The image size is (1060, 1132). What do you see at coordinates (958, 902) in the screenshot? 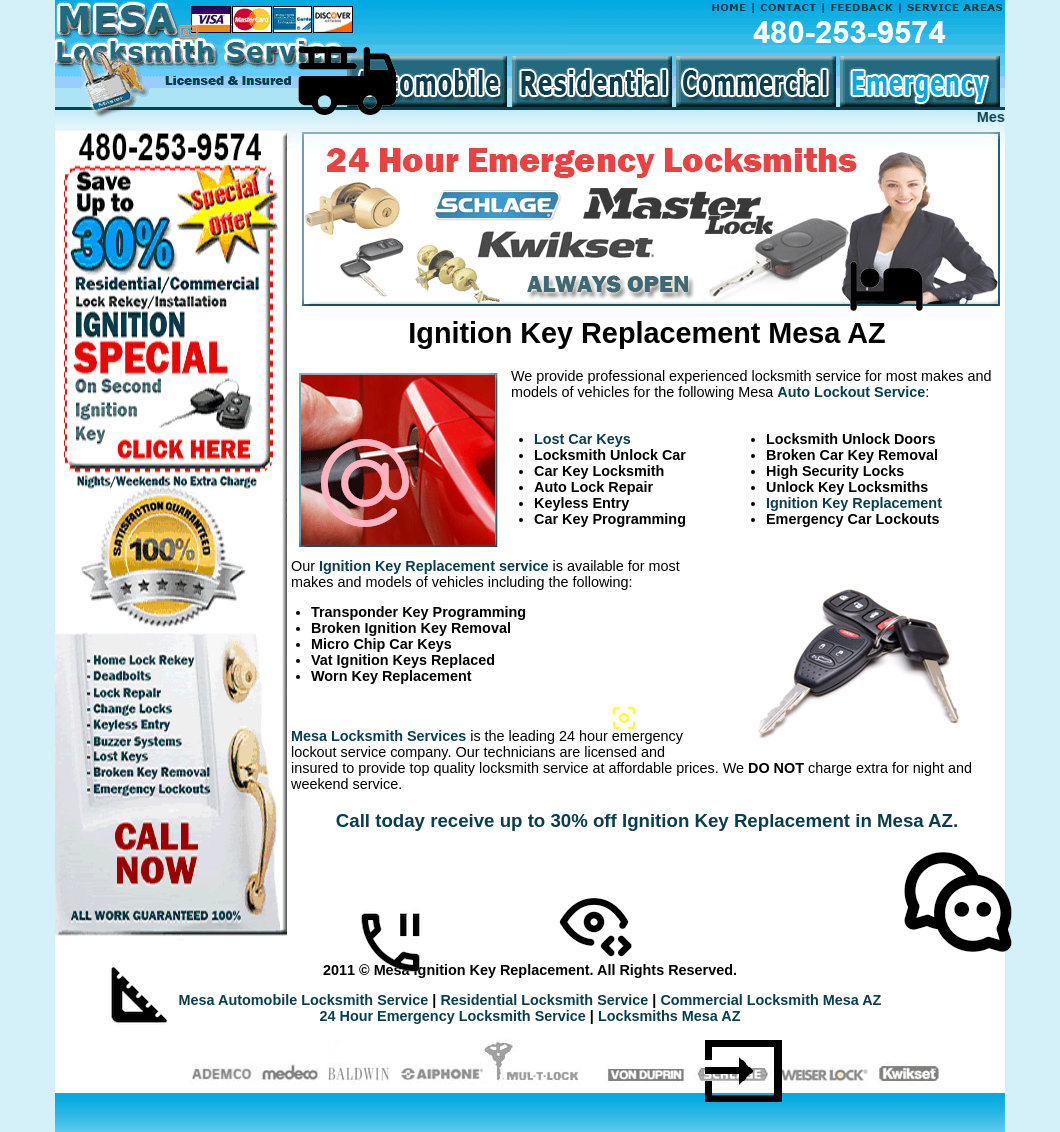
I see `open wechat messaging app` at bounding box center [958, 902].